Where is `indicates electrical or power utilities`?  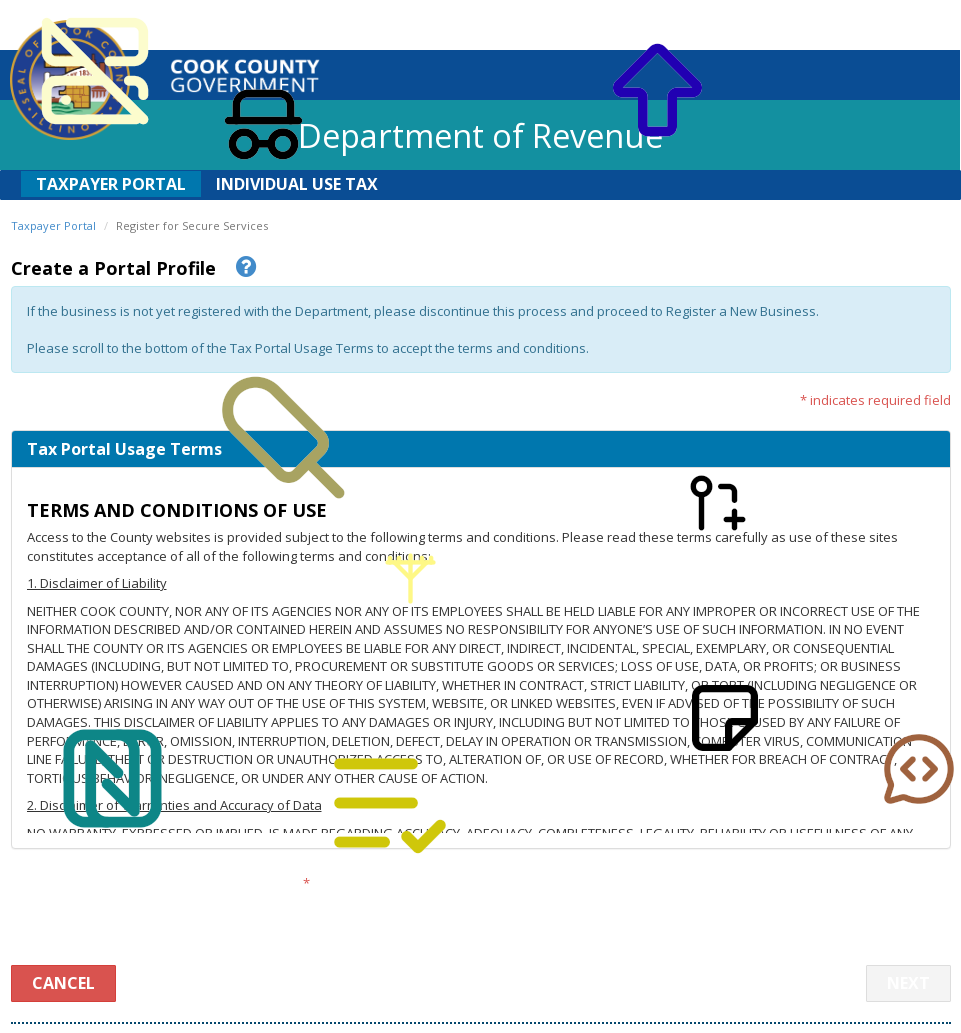
indicates electrical or power utilities is located at coordinates (410, 578).